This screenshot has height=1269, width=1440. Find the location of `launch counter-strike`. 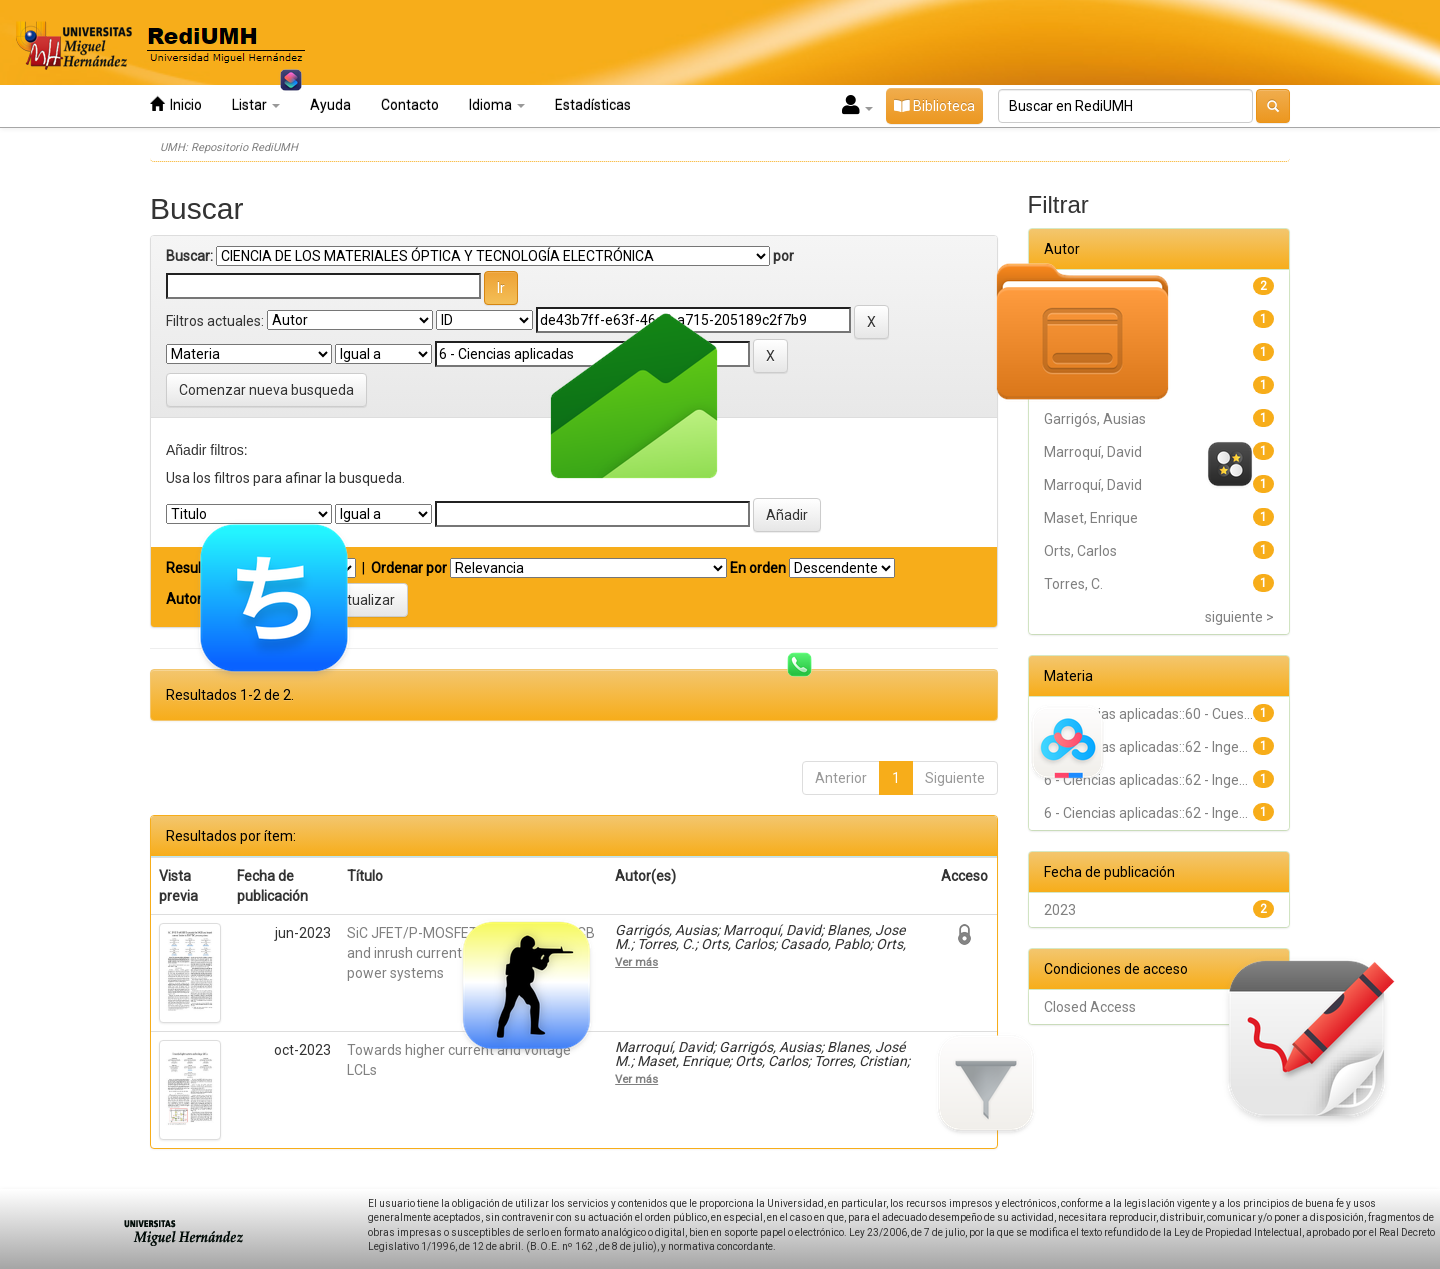

launch counter-strike is located at coordinates (526, 985).